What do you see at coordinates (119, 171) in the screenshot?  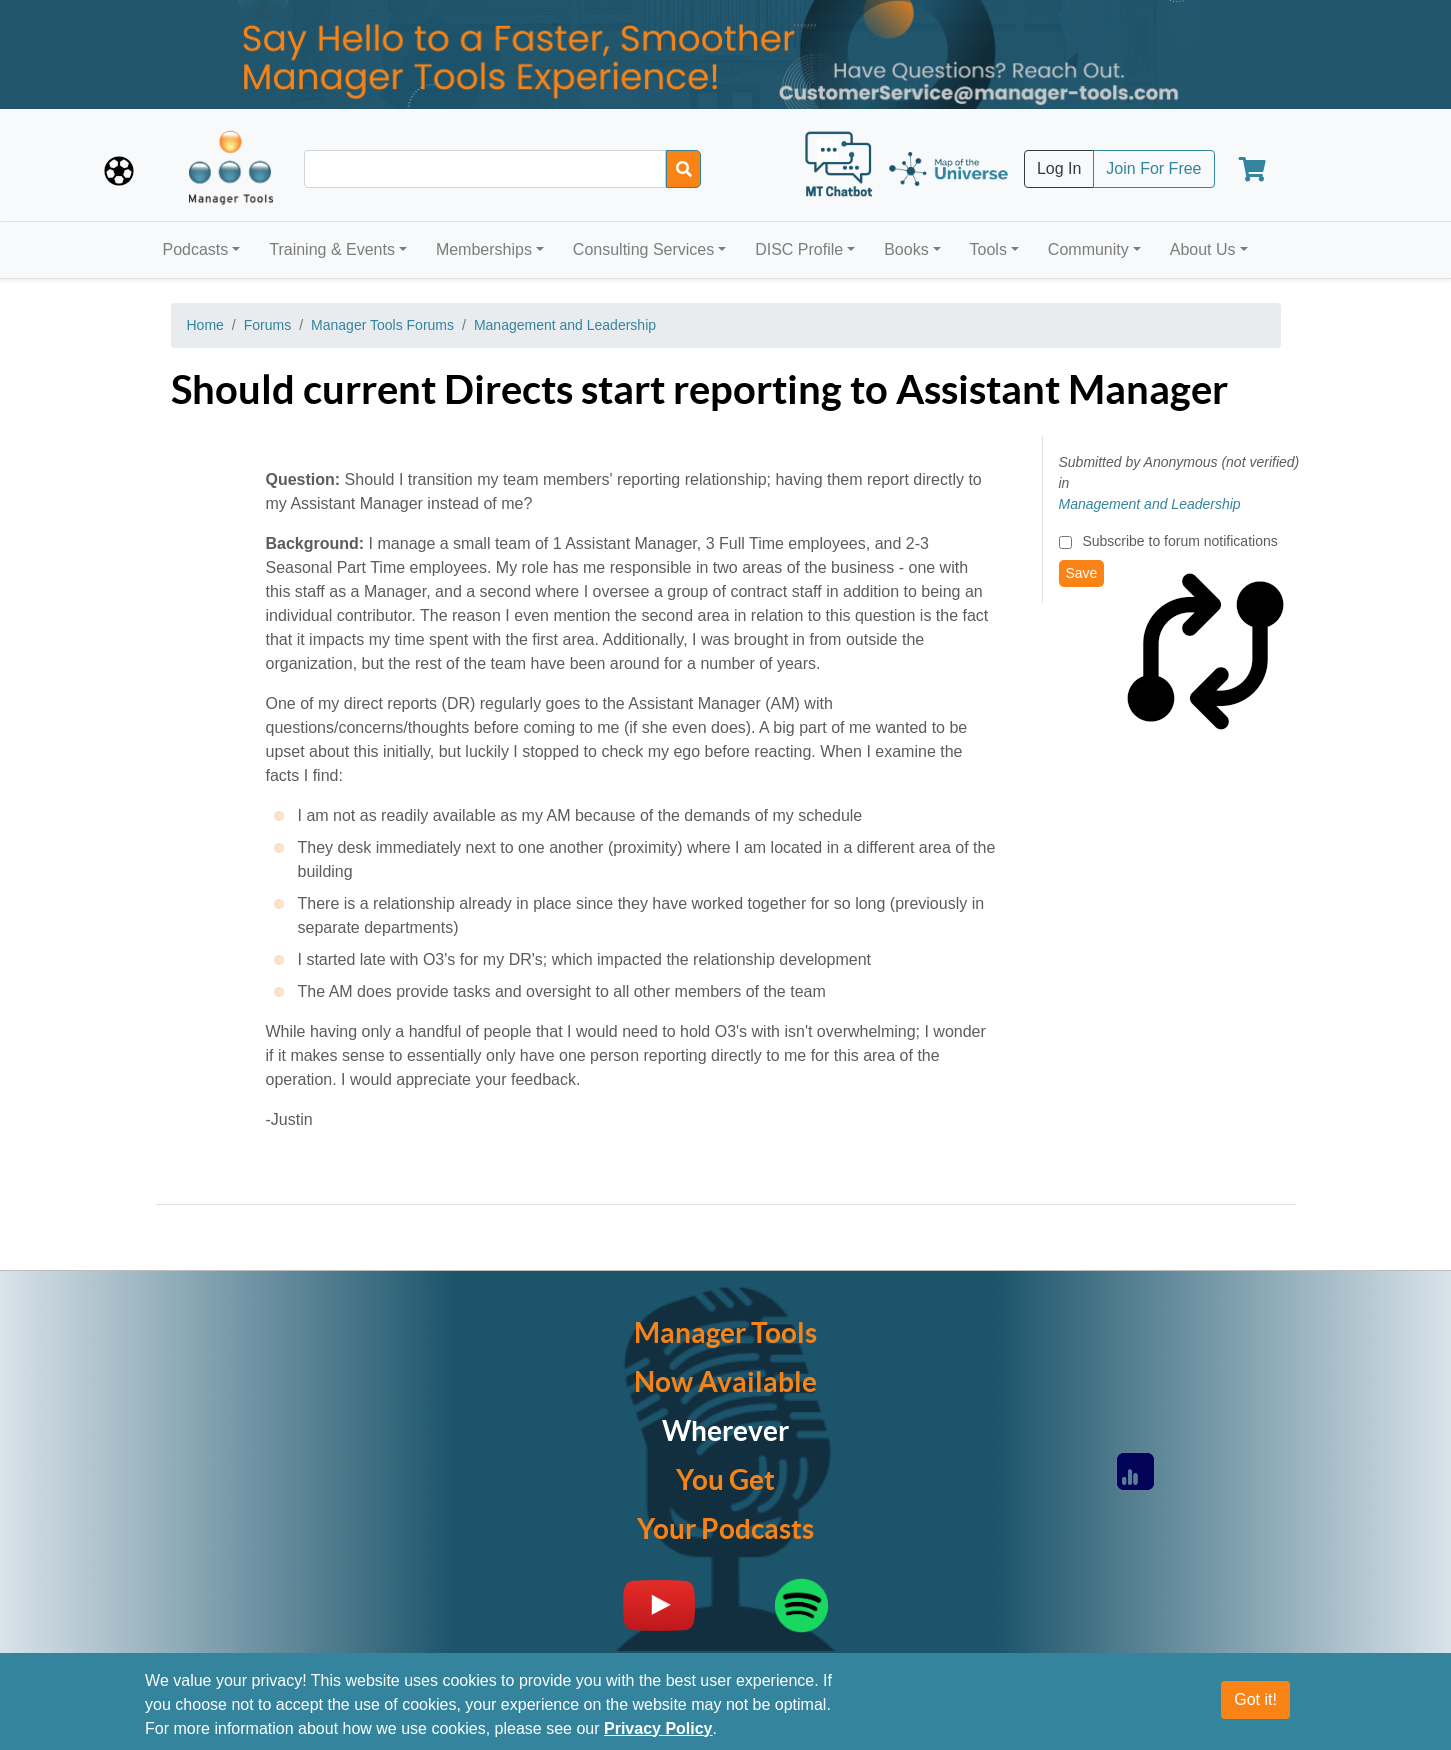 I see `access soccer or football-related content` at bounding box center [119, 171].